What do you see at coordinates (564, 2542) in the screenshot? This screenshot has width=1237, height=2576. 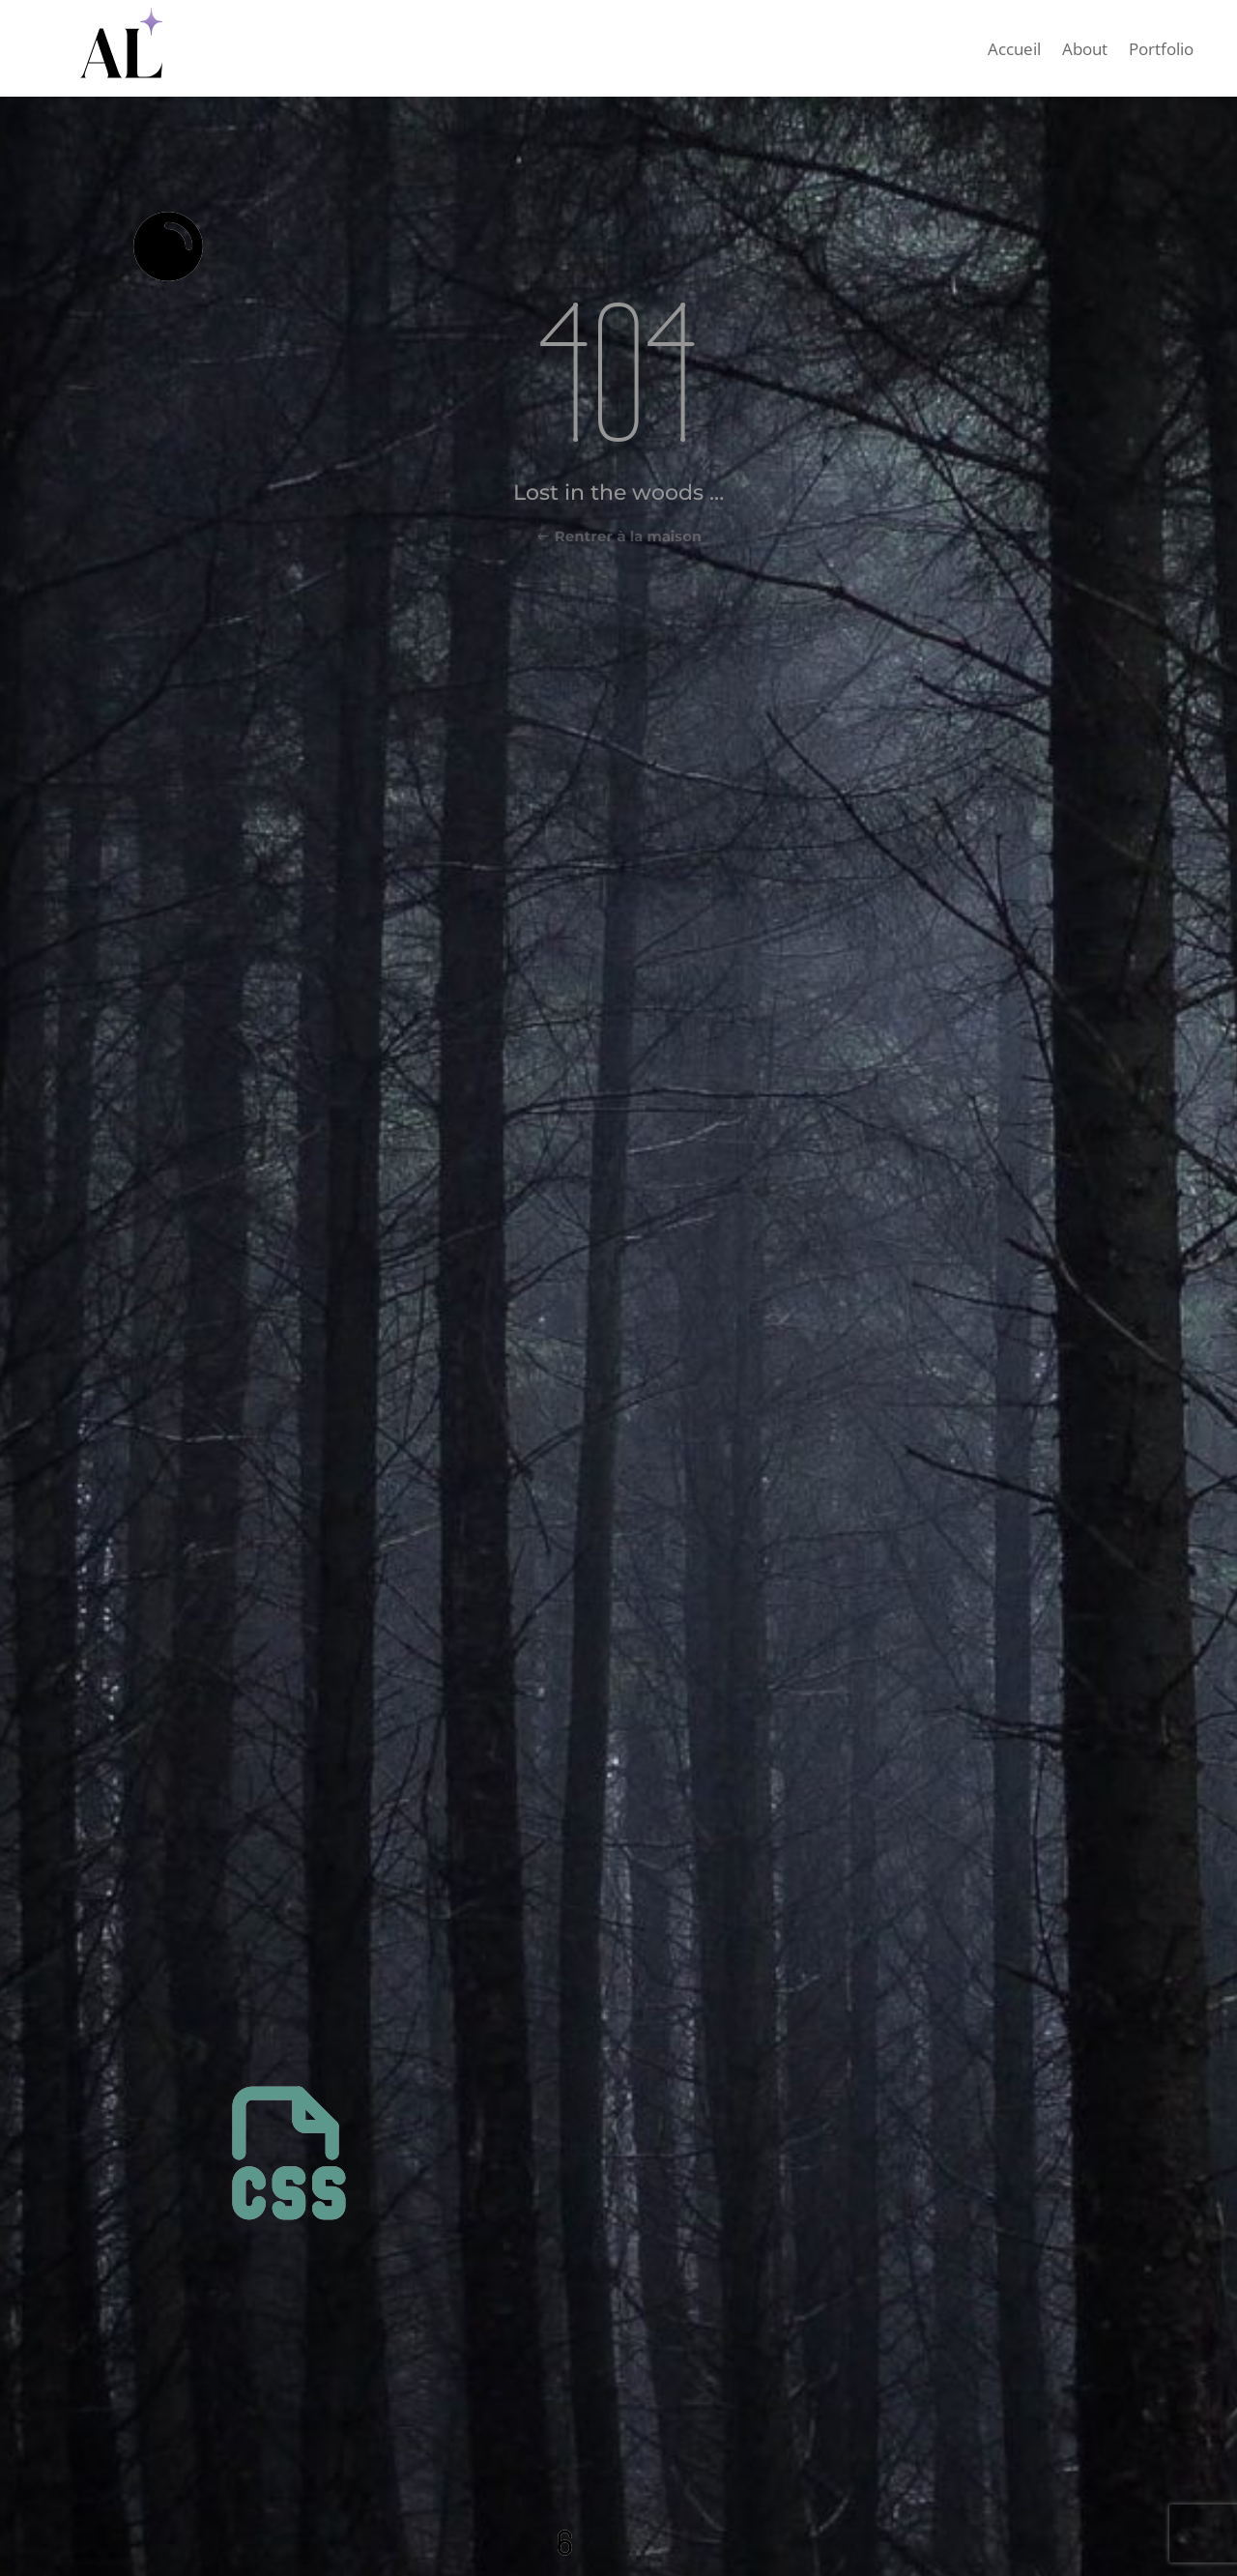 I see `indicates step 6 in a multi-step process` at bounding box center [564, 2542].